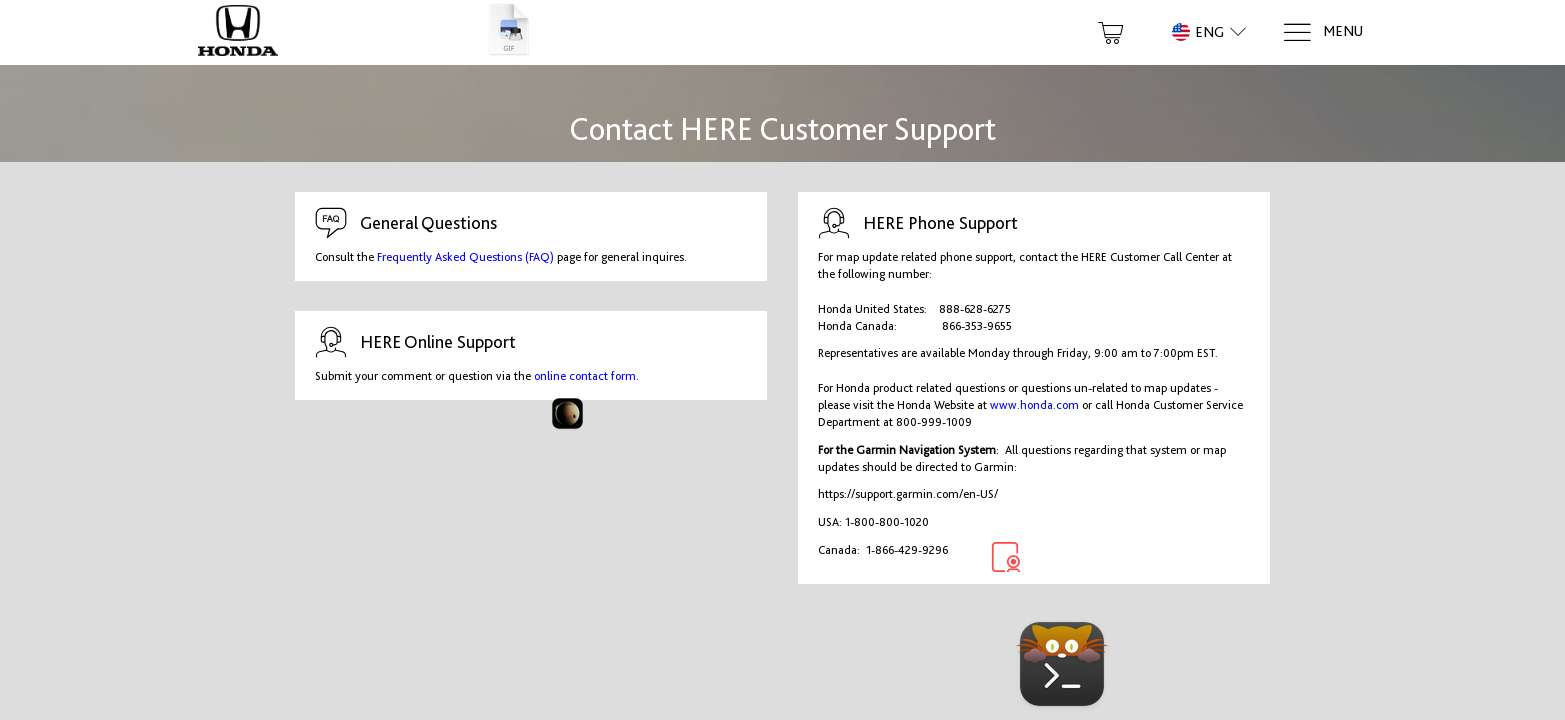 The image size is (1565, 720). I want to click on a GIF image file, so click(509, 30).